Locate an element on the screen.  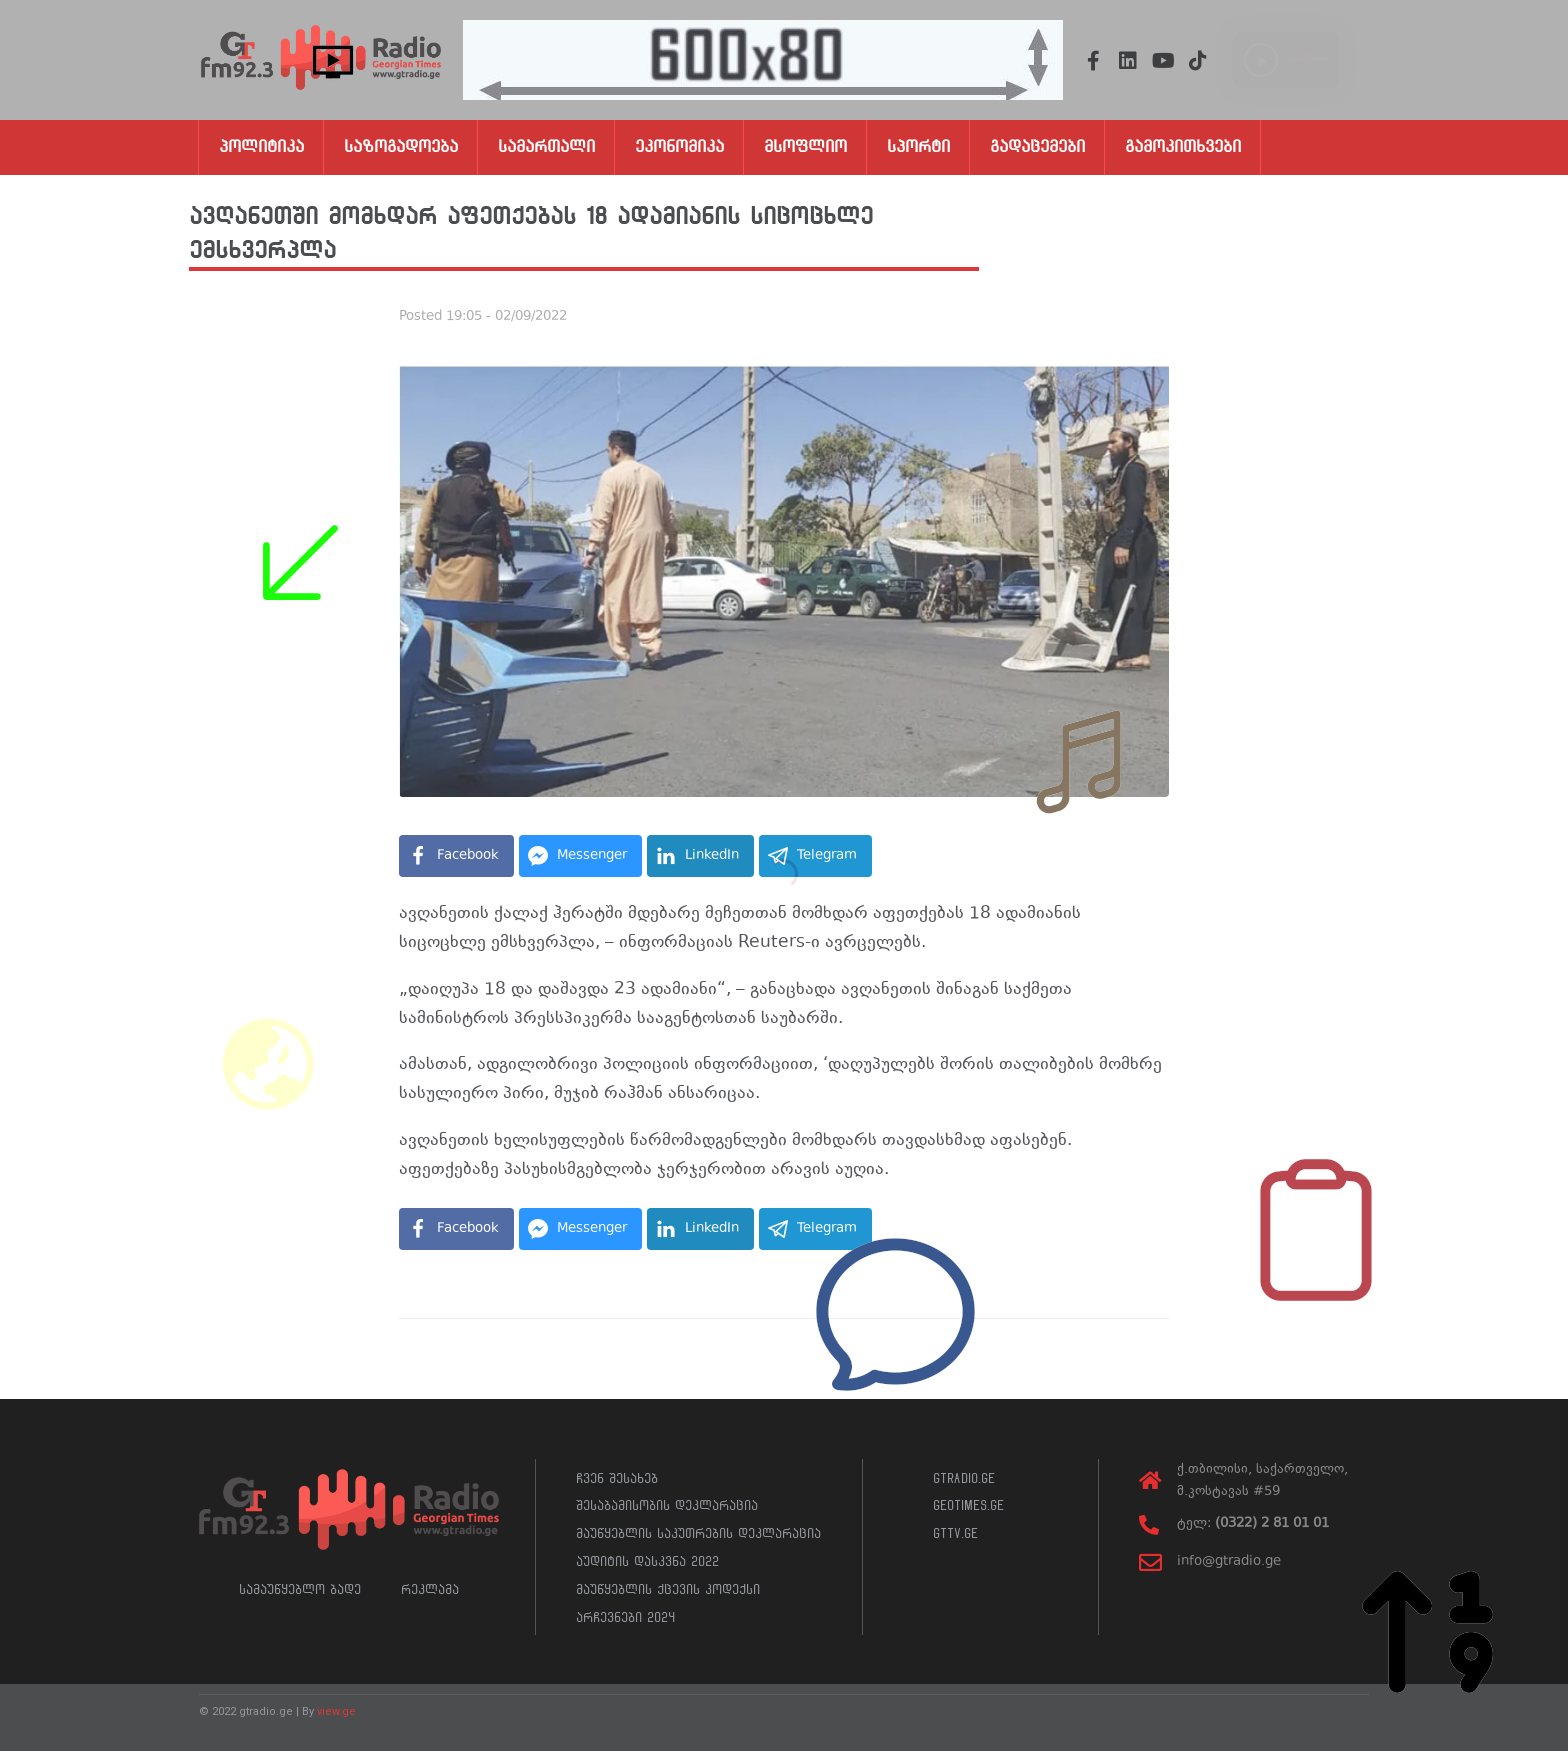
play on-demand video content is located at coordinates (333, 62).